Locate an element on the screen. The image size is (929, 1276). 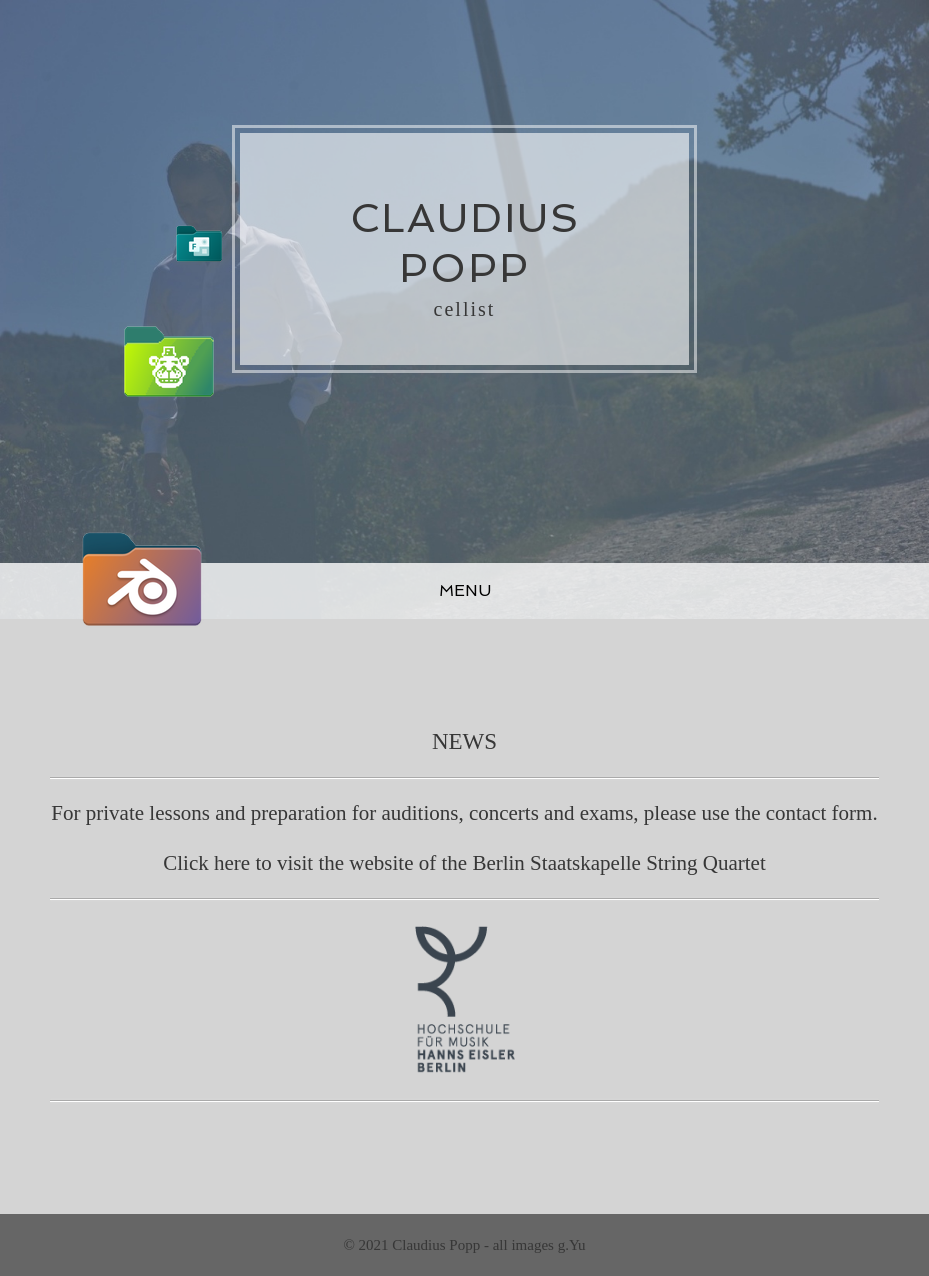
open folder containing Blender project files is located at coordinates (141, 582).